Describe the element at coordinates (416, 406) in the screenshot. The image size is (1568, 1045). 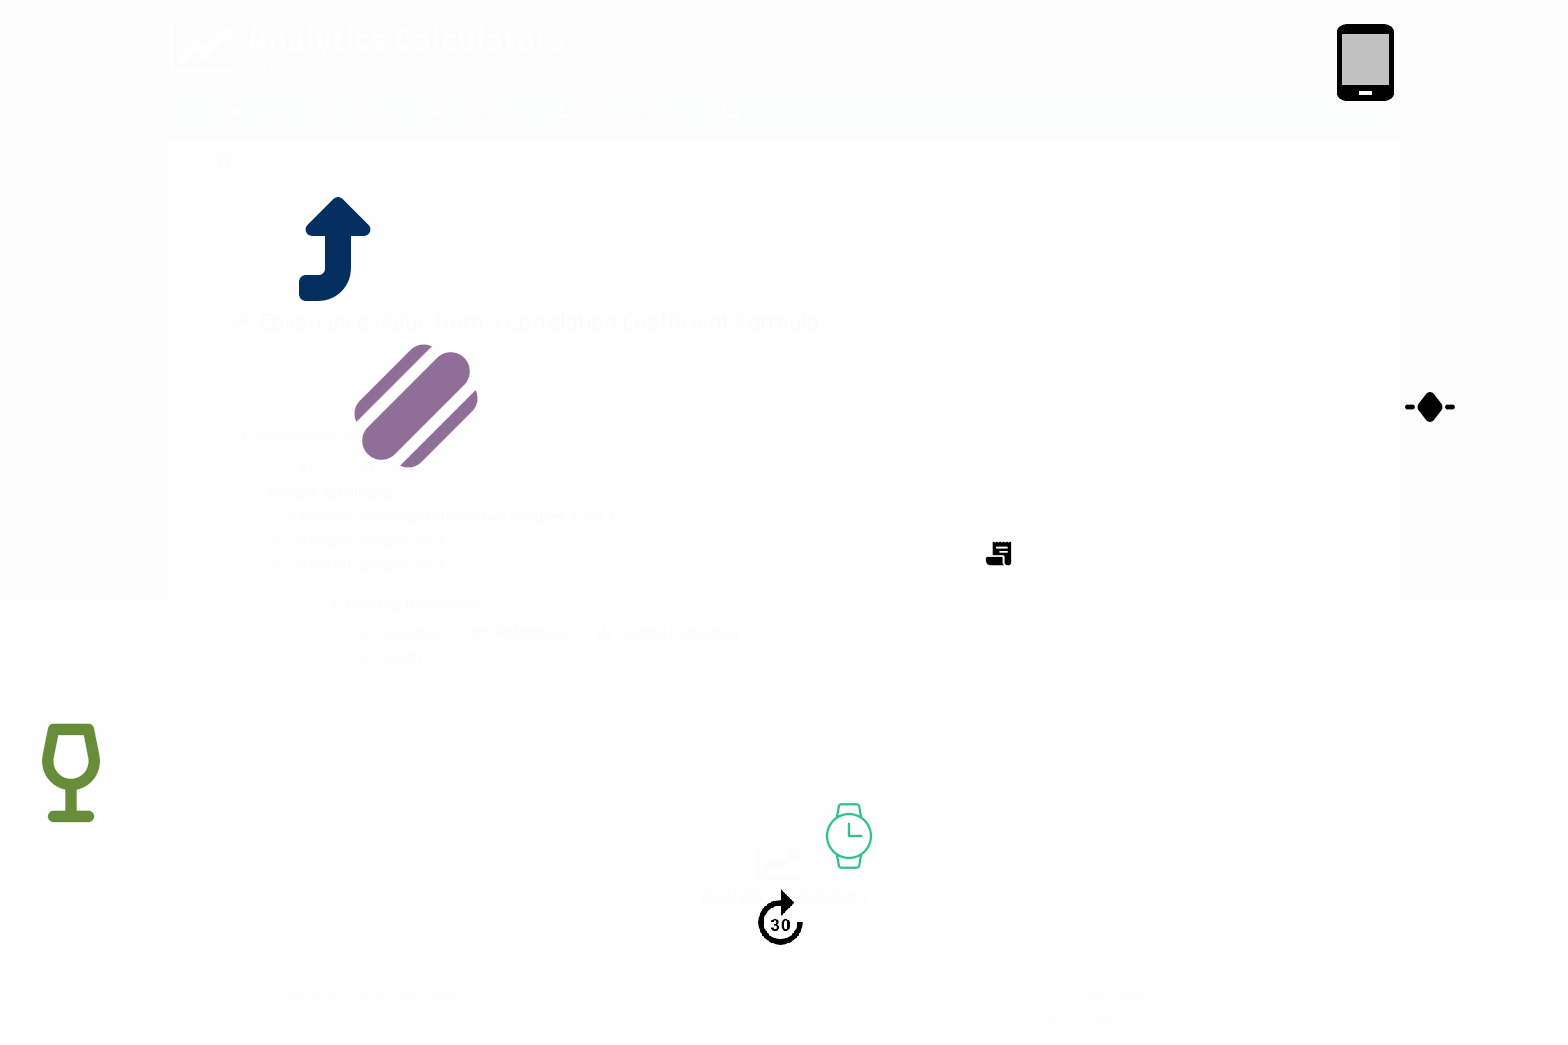
I see `food category or restaurant section` at that location.